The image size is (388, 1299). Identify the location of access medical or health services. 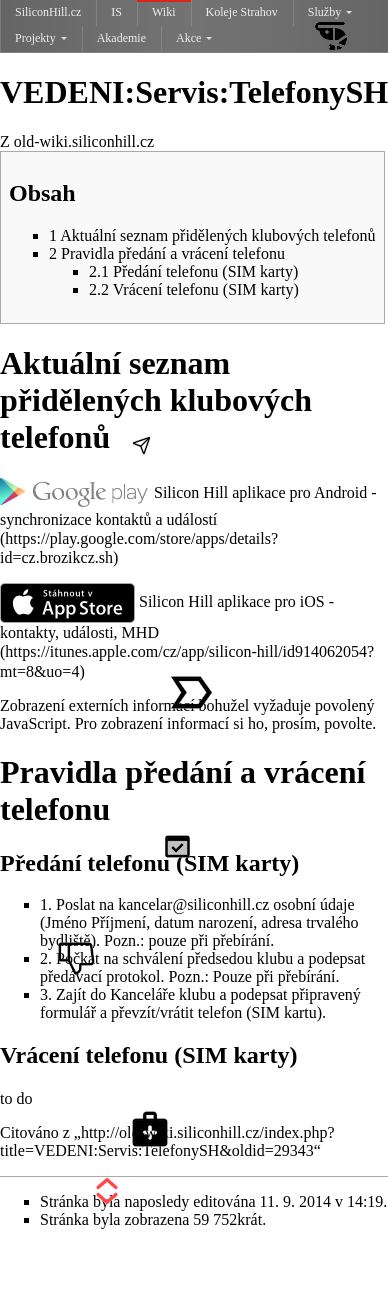
(150, 1129).